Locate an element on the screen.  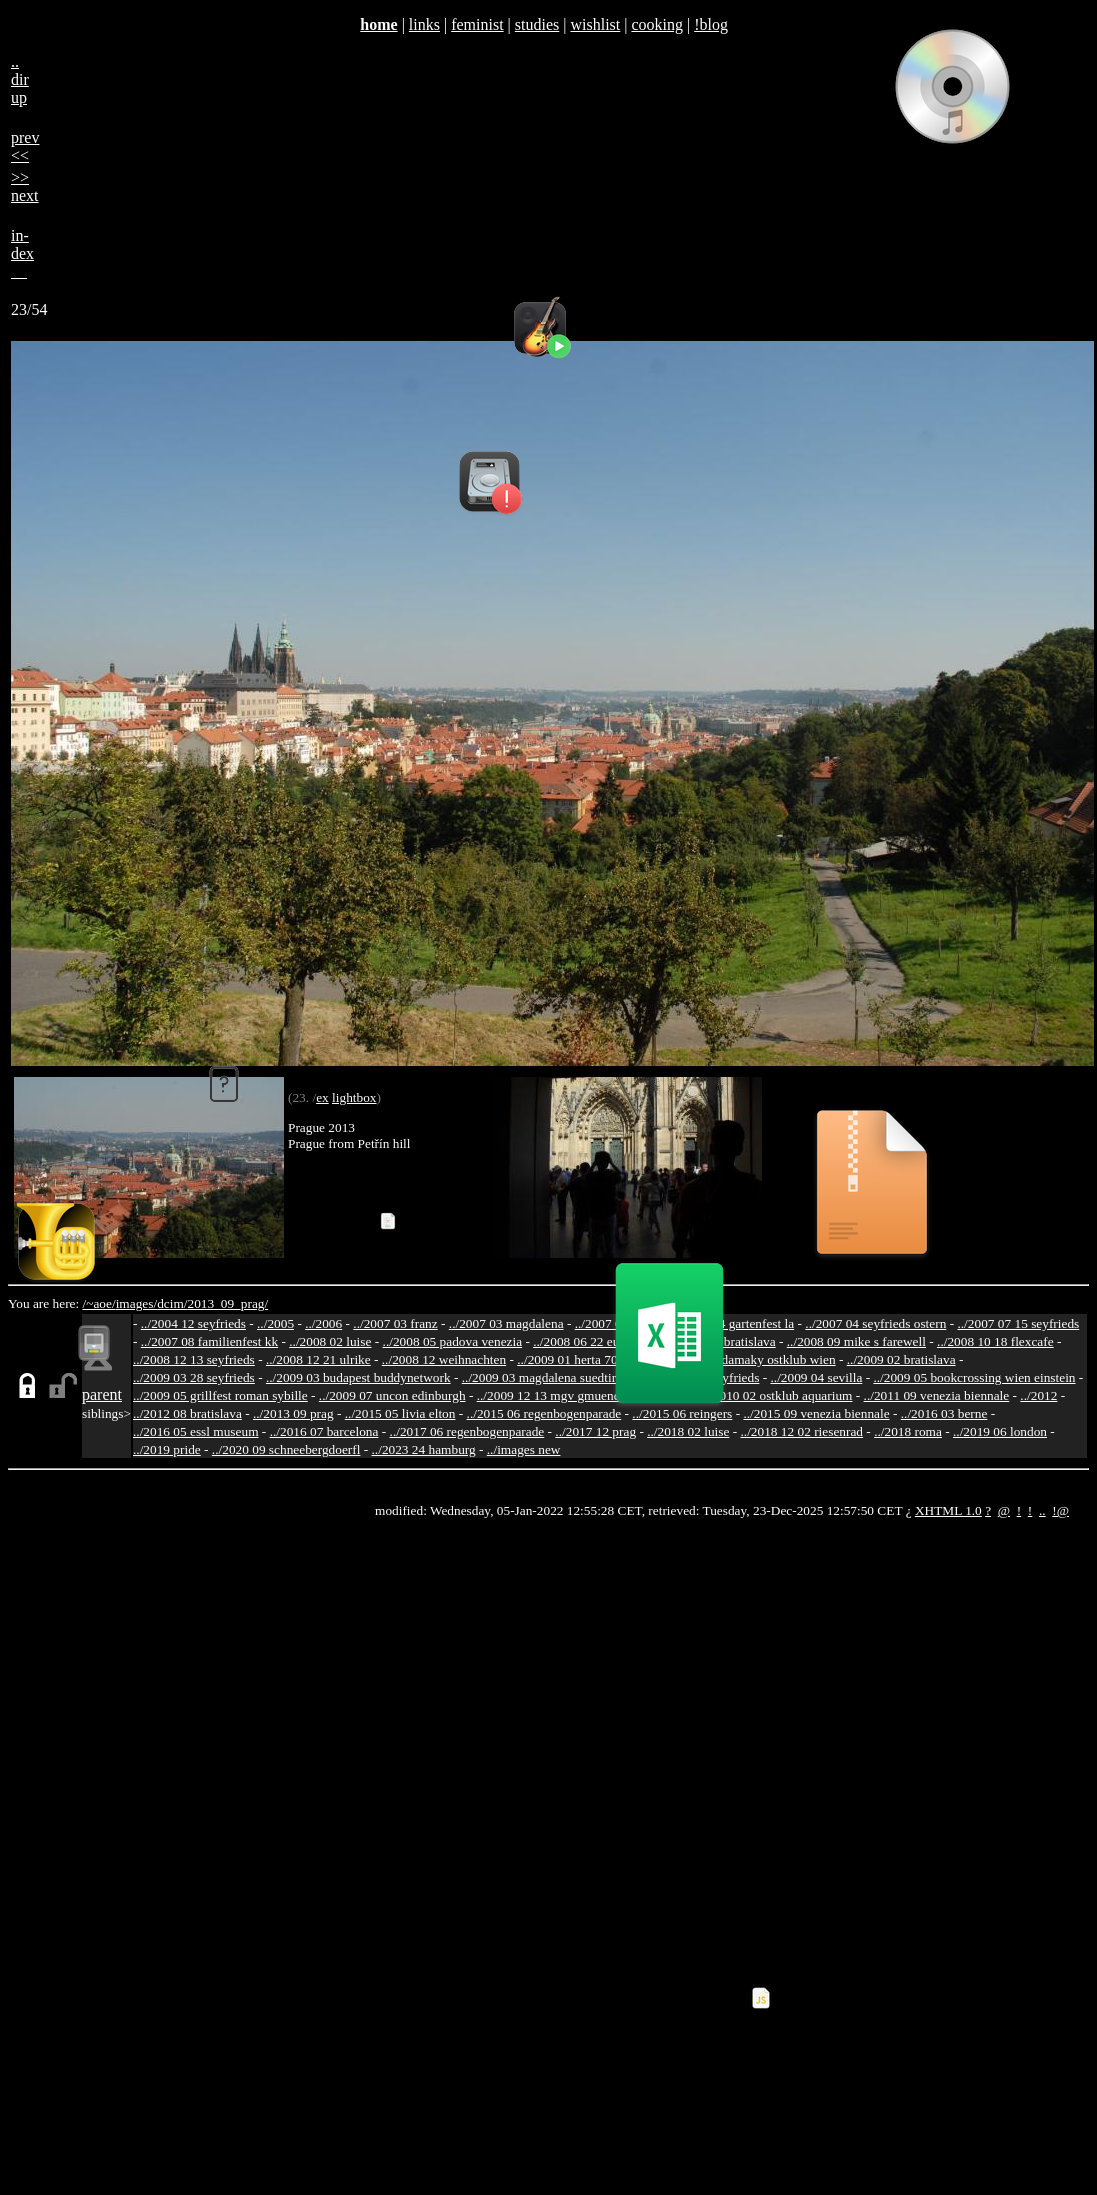
play audio in GarageBand is located at coordinates (540, 328).